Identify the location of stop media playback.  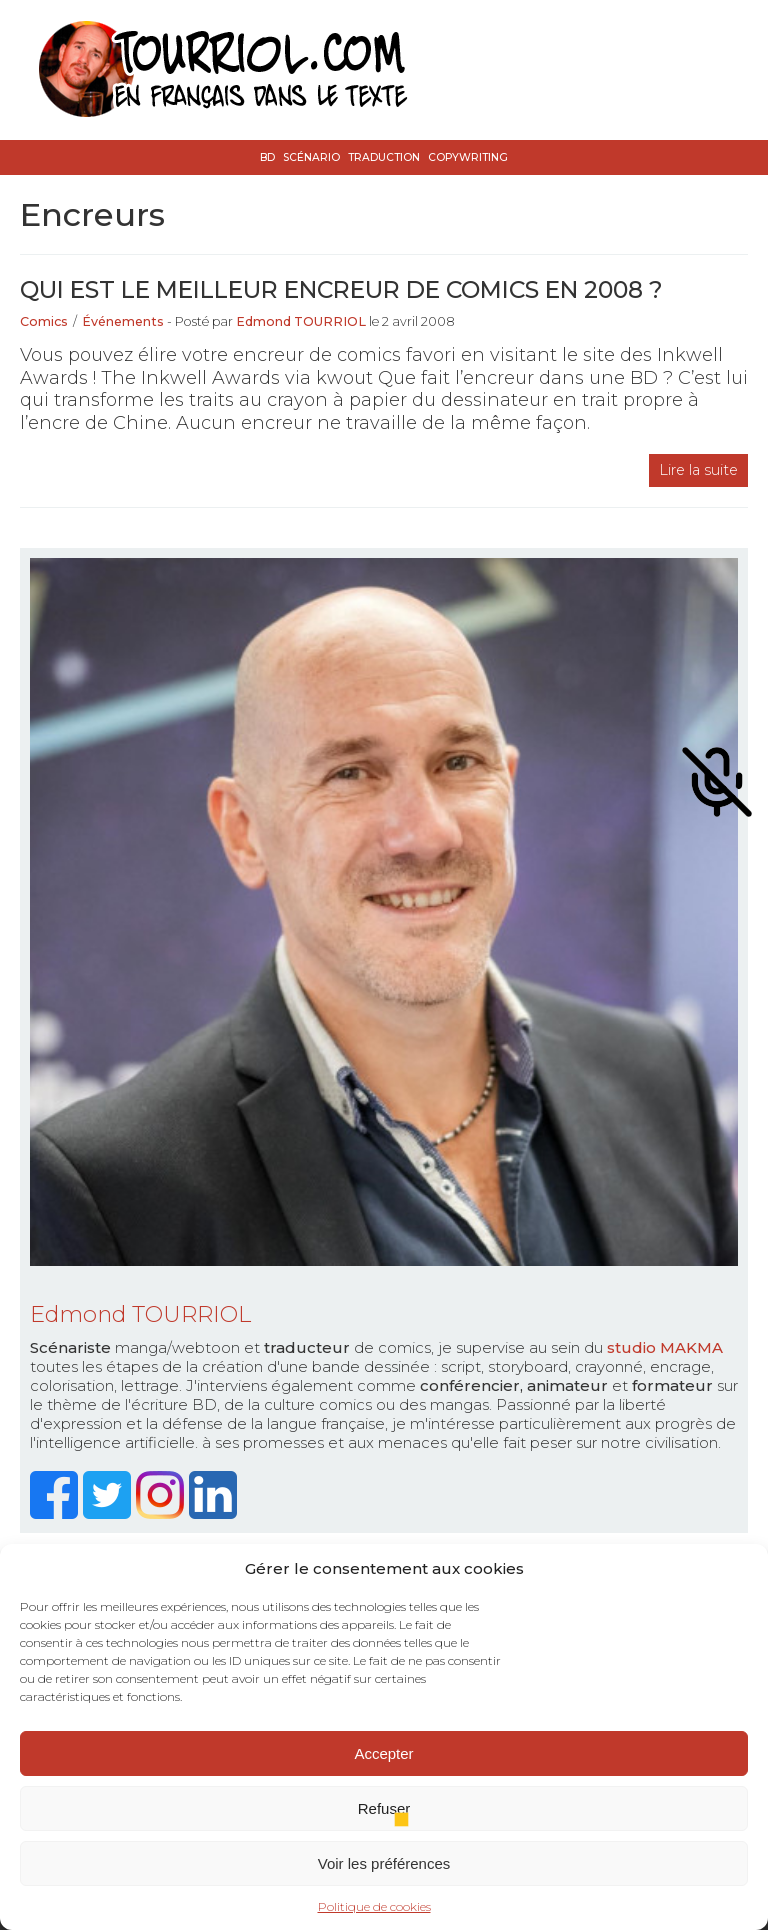
(401, 1819).